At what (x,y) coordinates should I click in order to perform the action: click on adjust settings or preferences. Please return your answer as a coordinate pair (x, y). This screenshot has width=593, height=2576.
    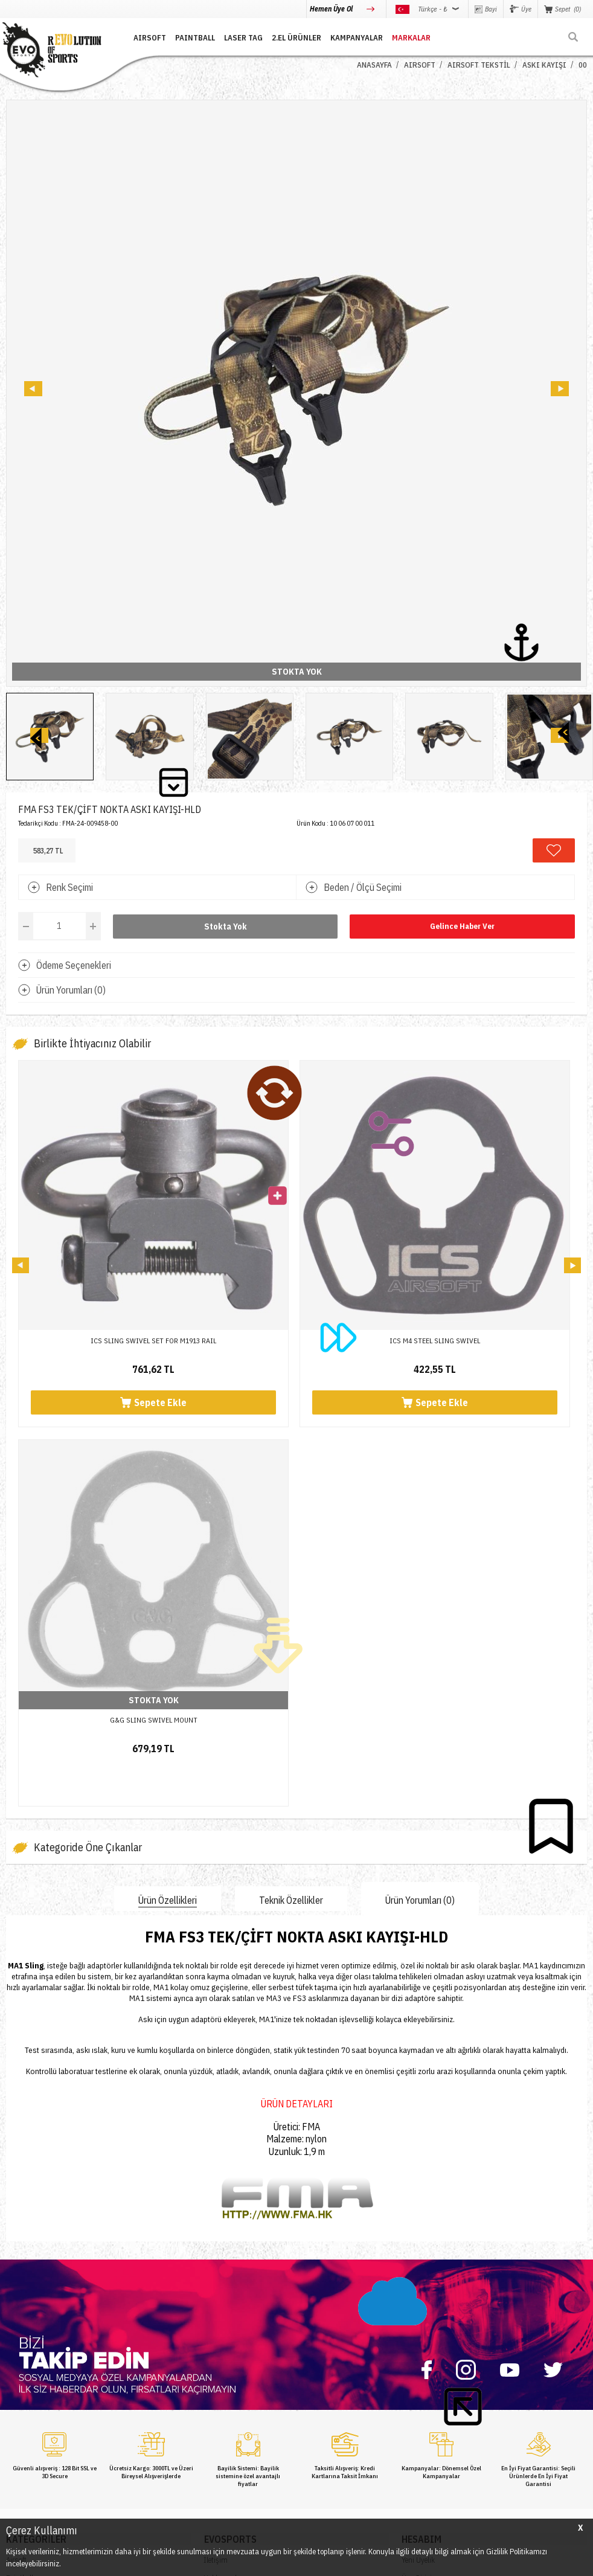
    Looking at the image, I should click on (391, 1134).